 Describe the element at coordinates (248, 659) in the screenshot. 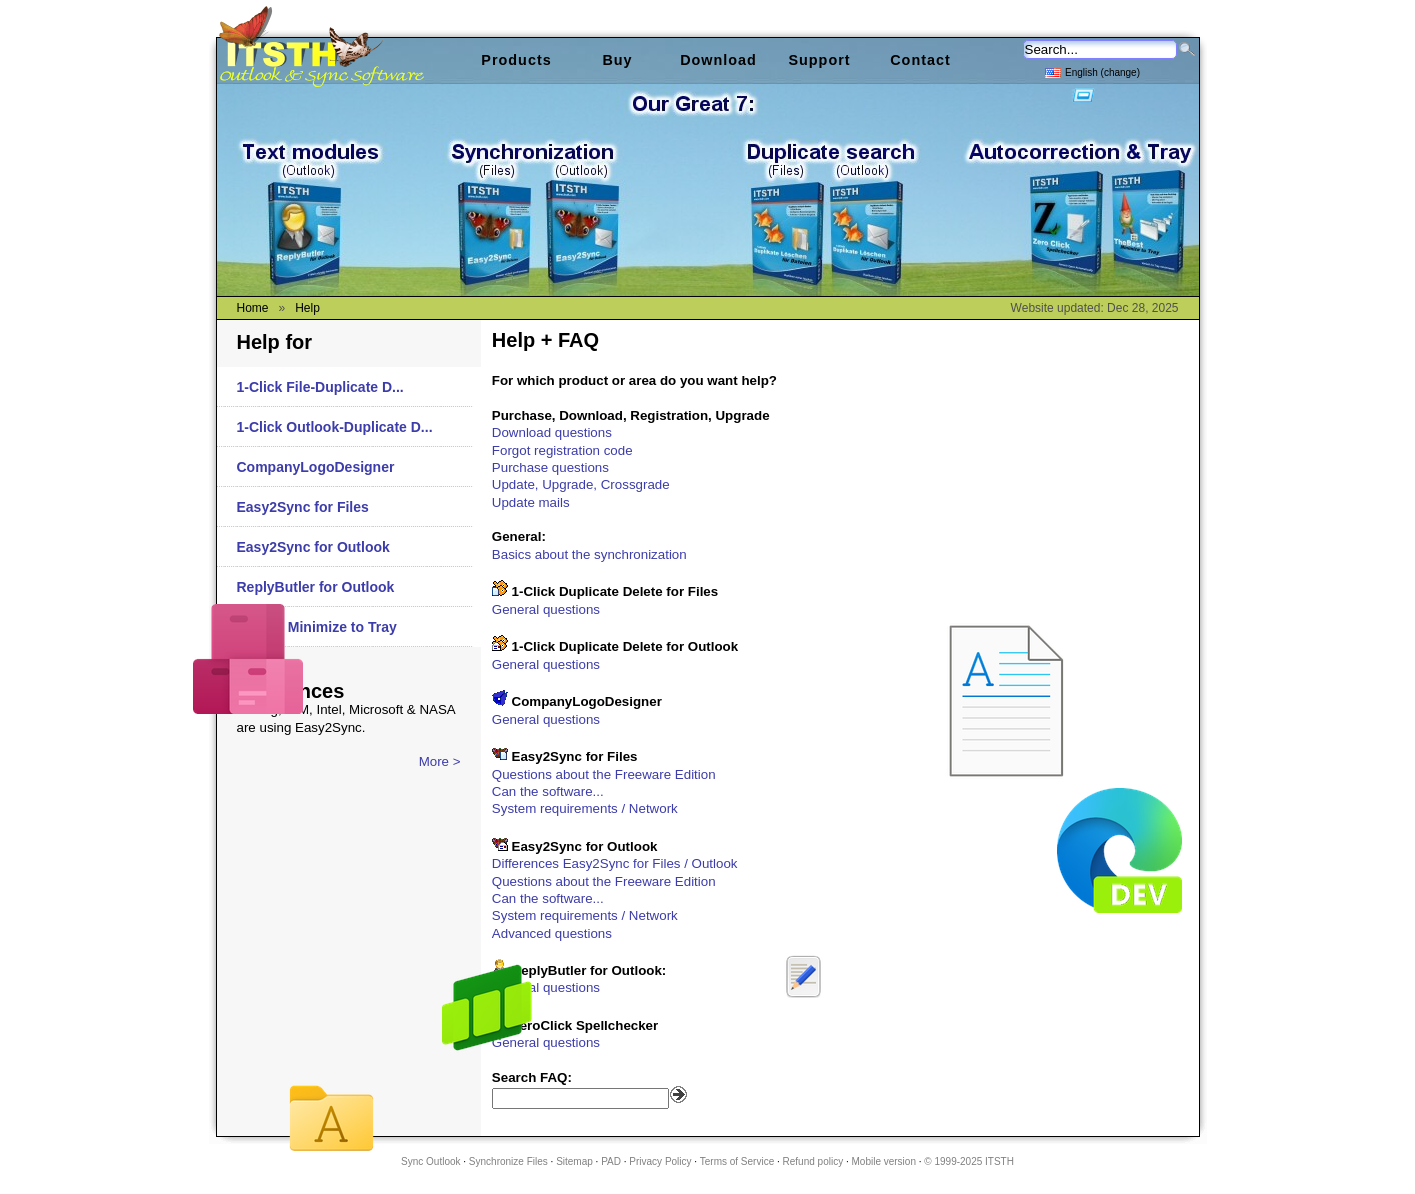

I see `open the artifacts app` at that location.